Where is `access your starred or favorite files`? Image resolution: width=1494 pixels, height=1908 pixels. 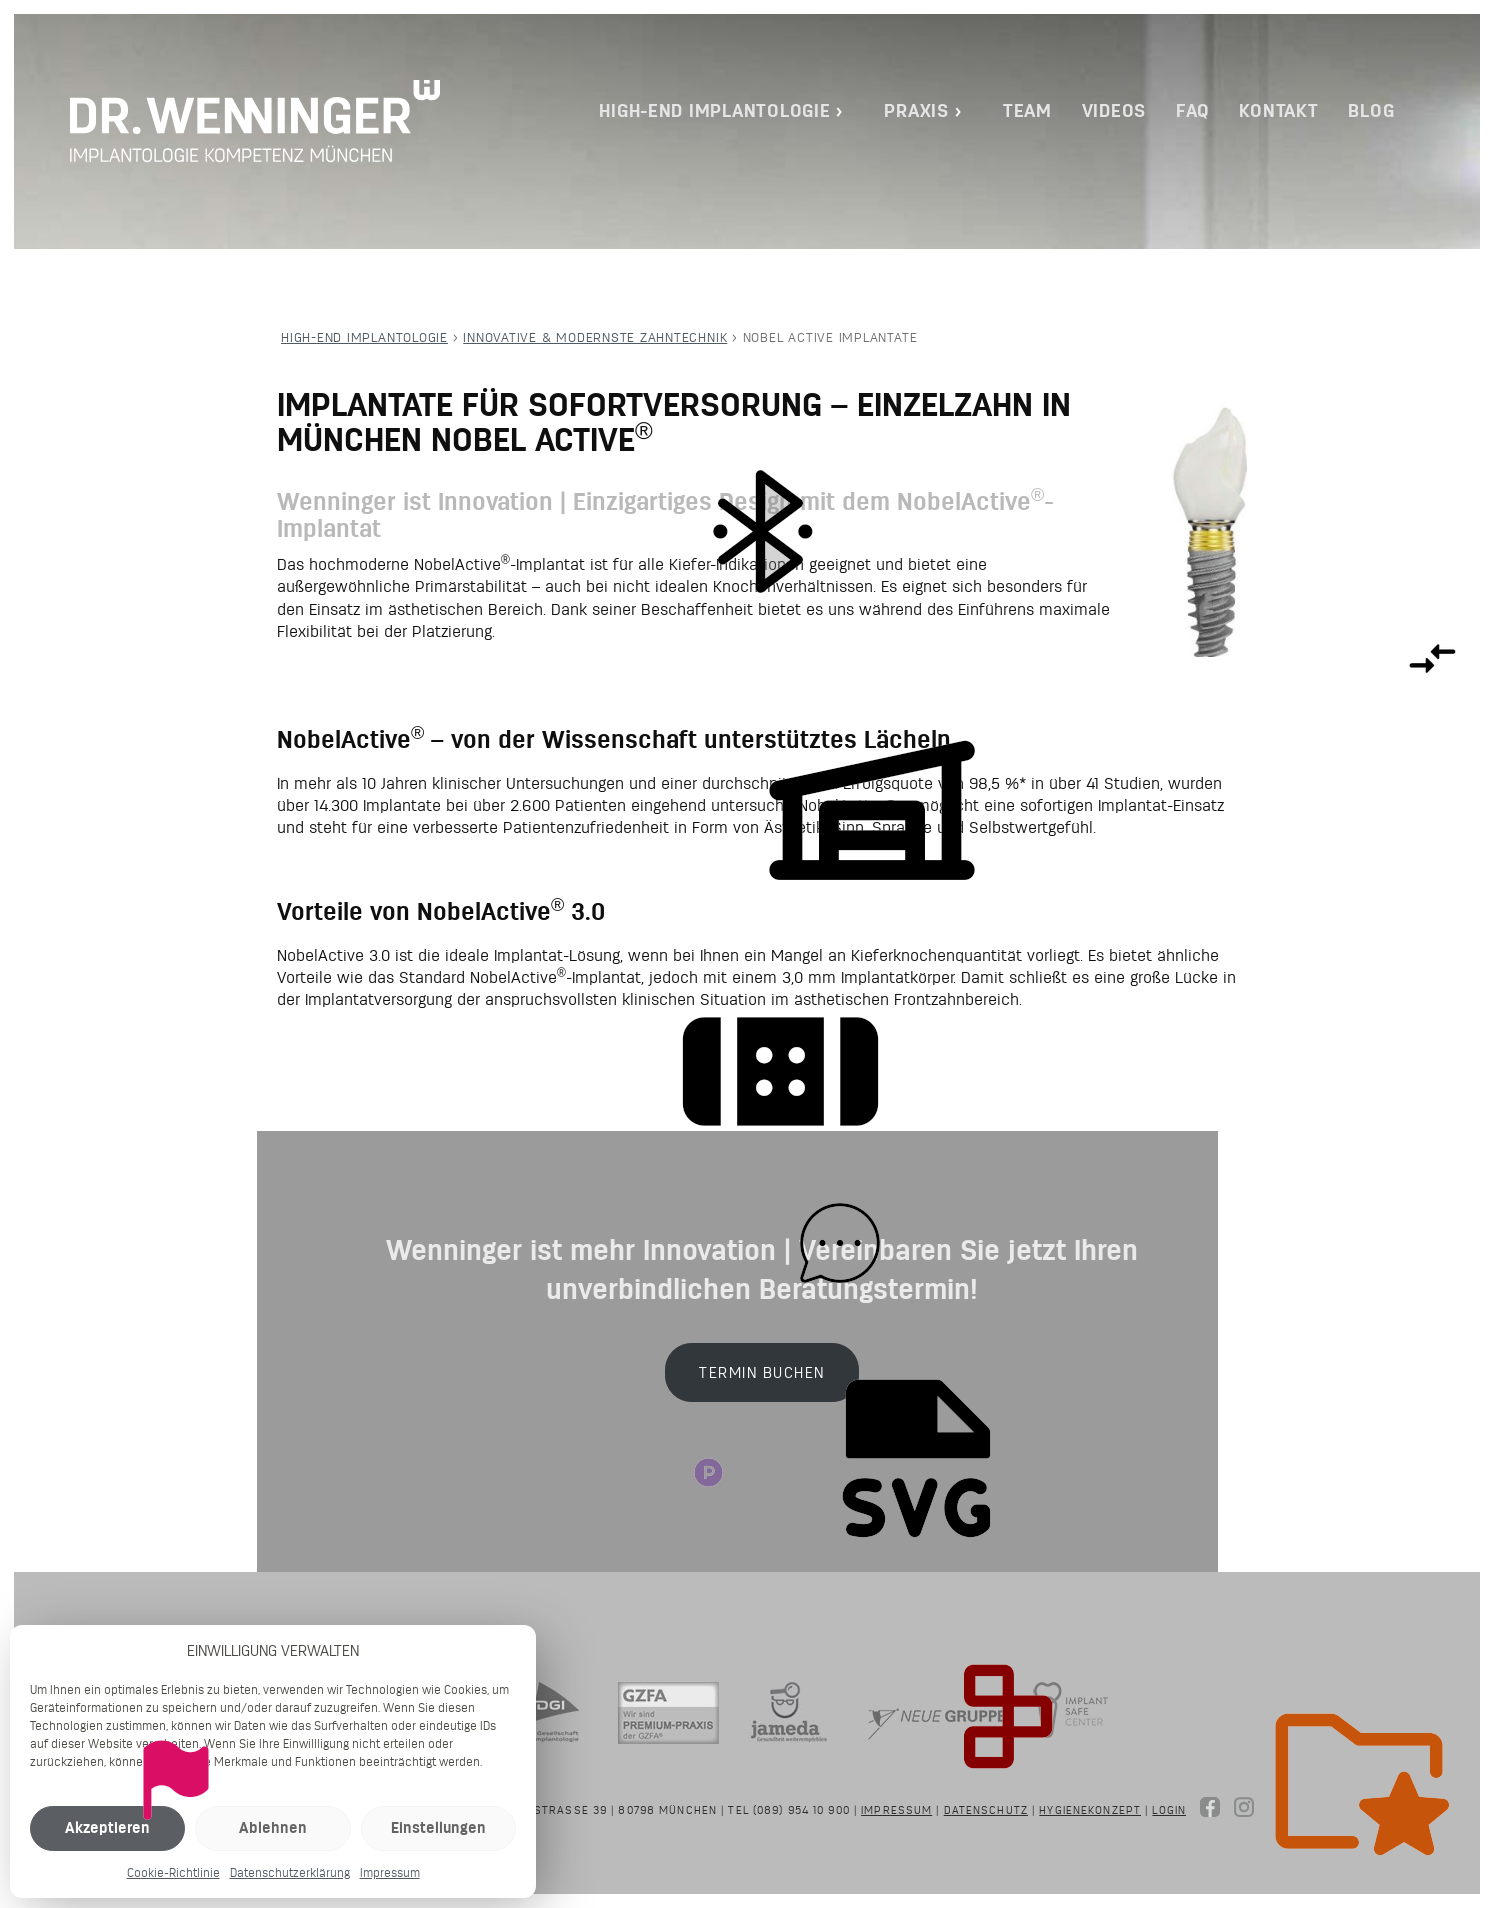
access your starred or favorite files is located at coordinates (1359, 1778).